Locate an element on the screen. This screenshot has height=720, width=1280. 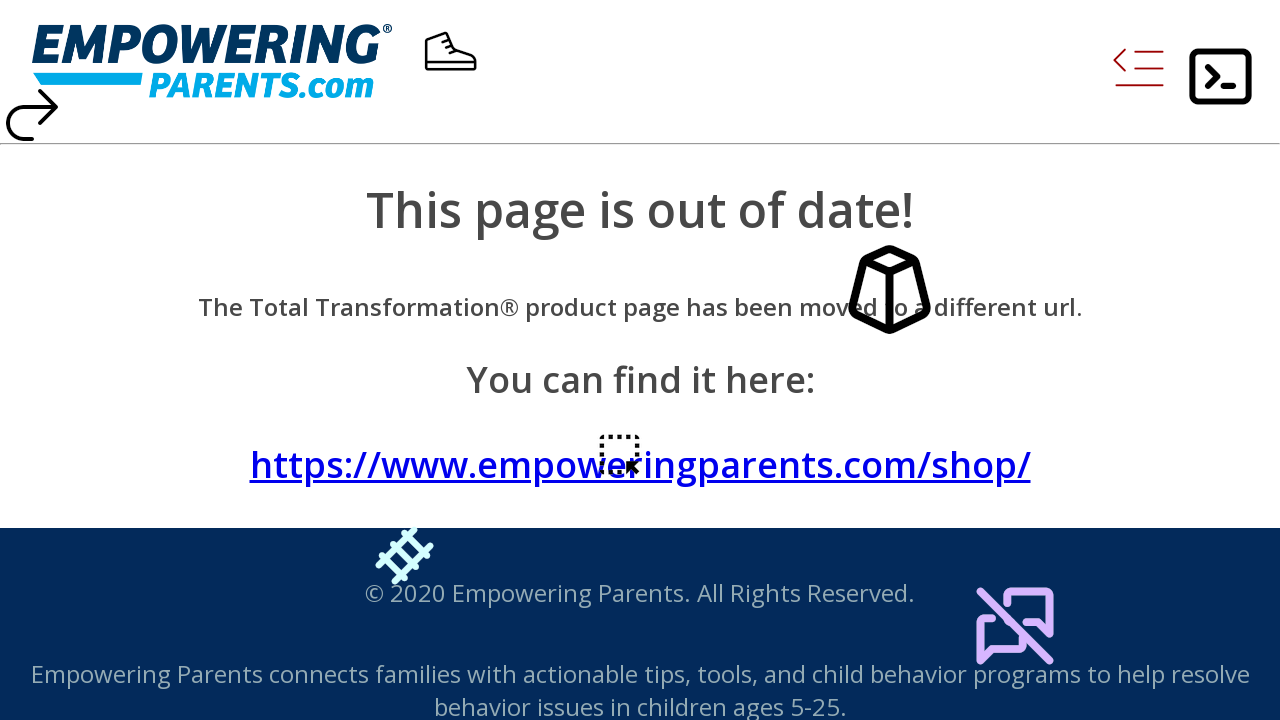
browse footwear or shoe products is located at coordinates (448, 53).